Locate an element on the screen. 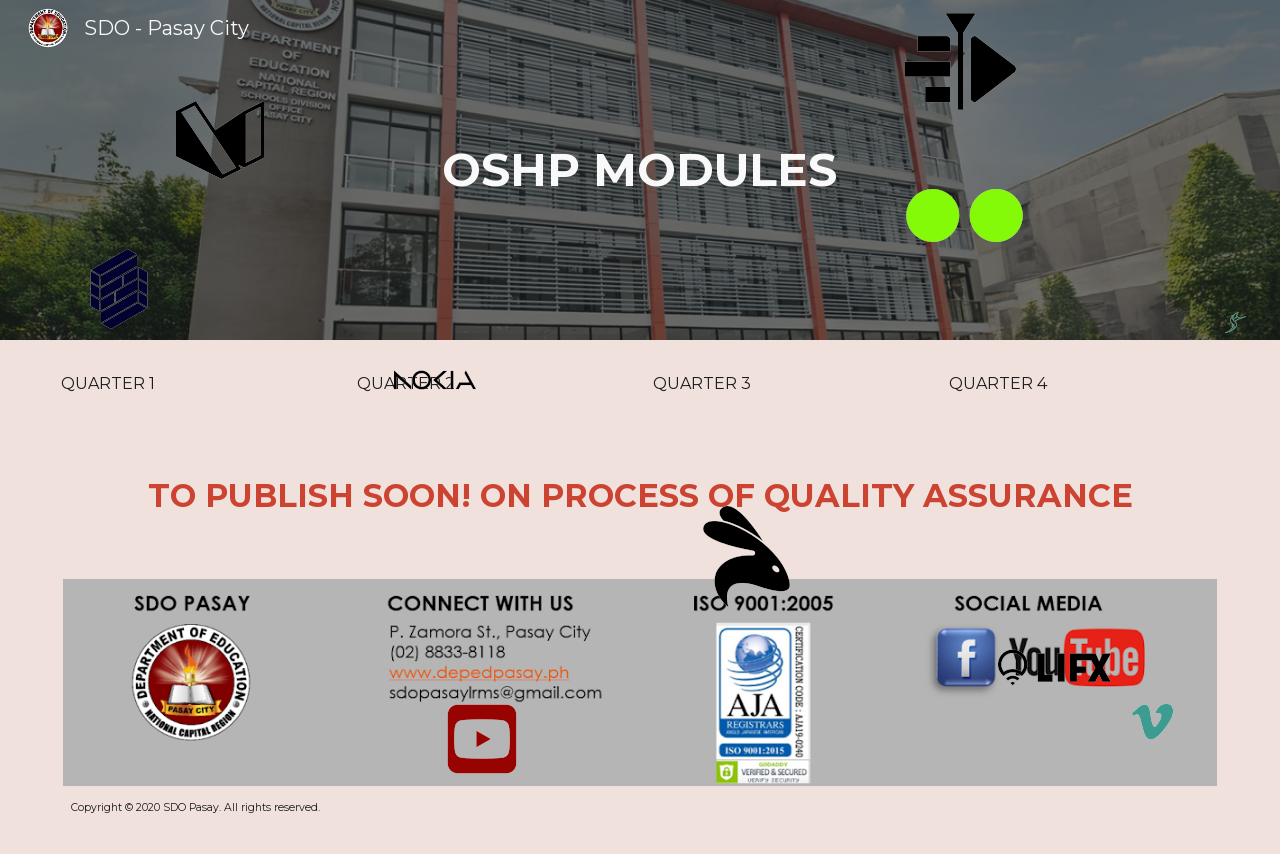  open the Vimeo app is located at coordinates (1153, 721).